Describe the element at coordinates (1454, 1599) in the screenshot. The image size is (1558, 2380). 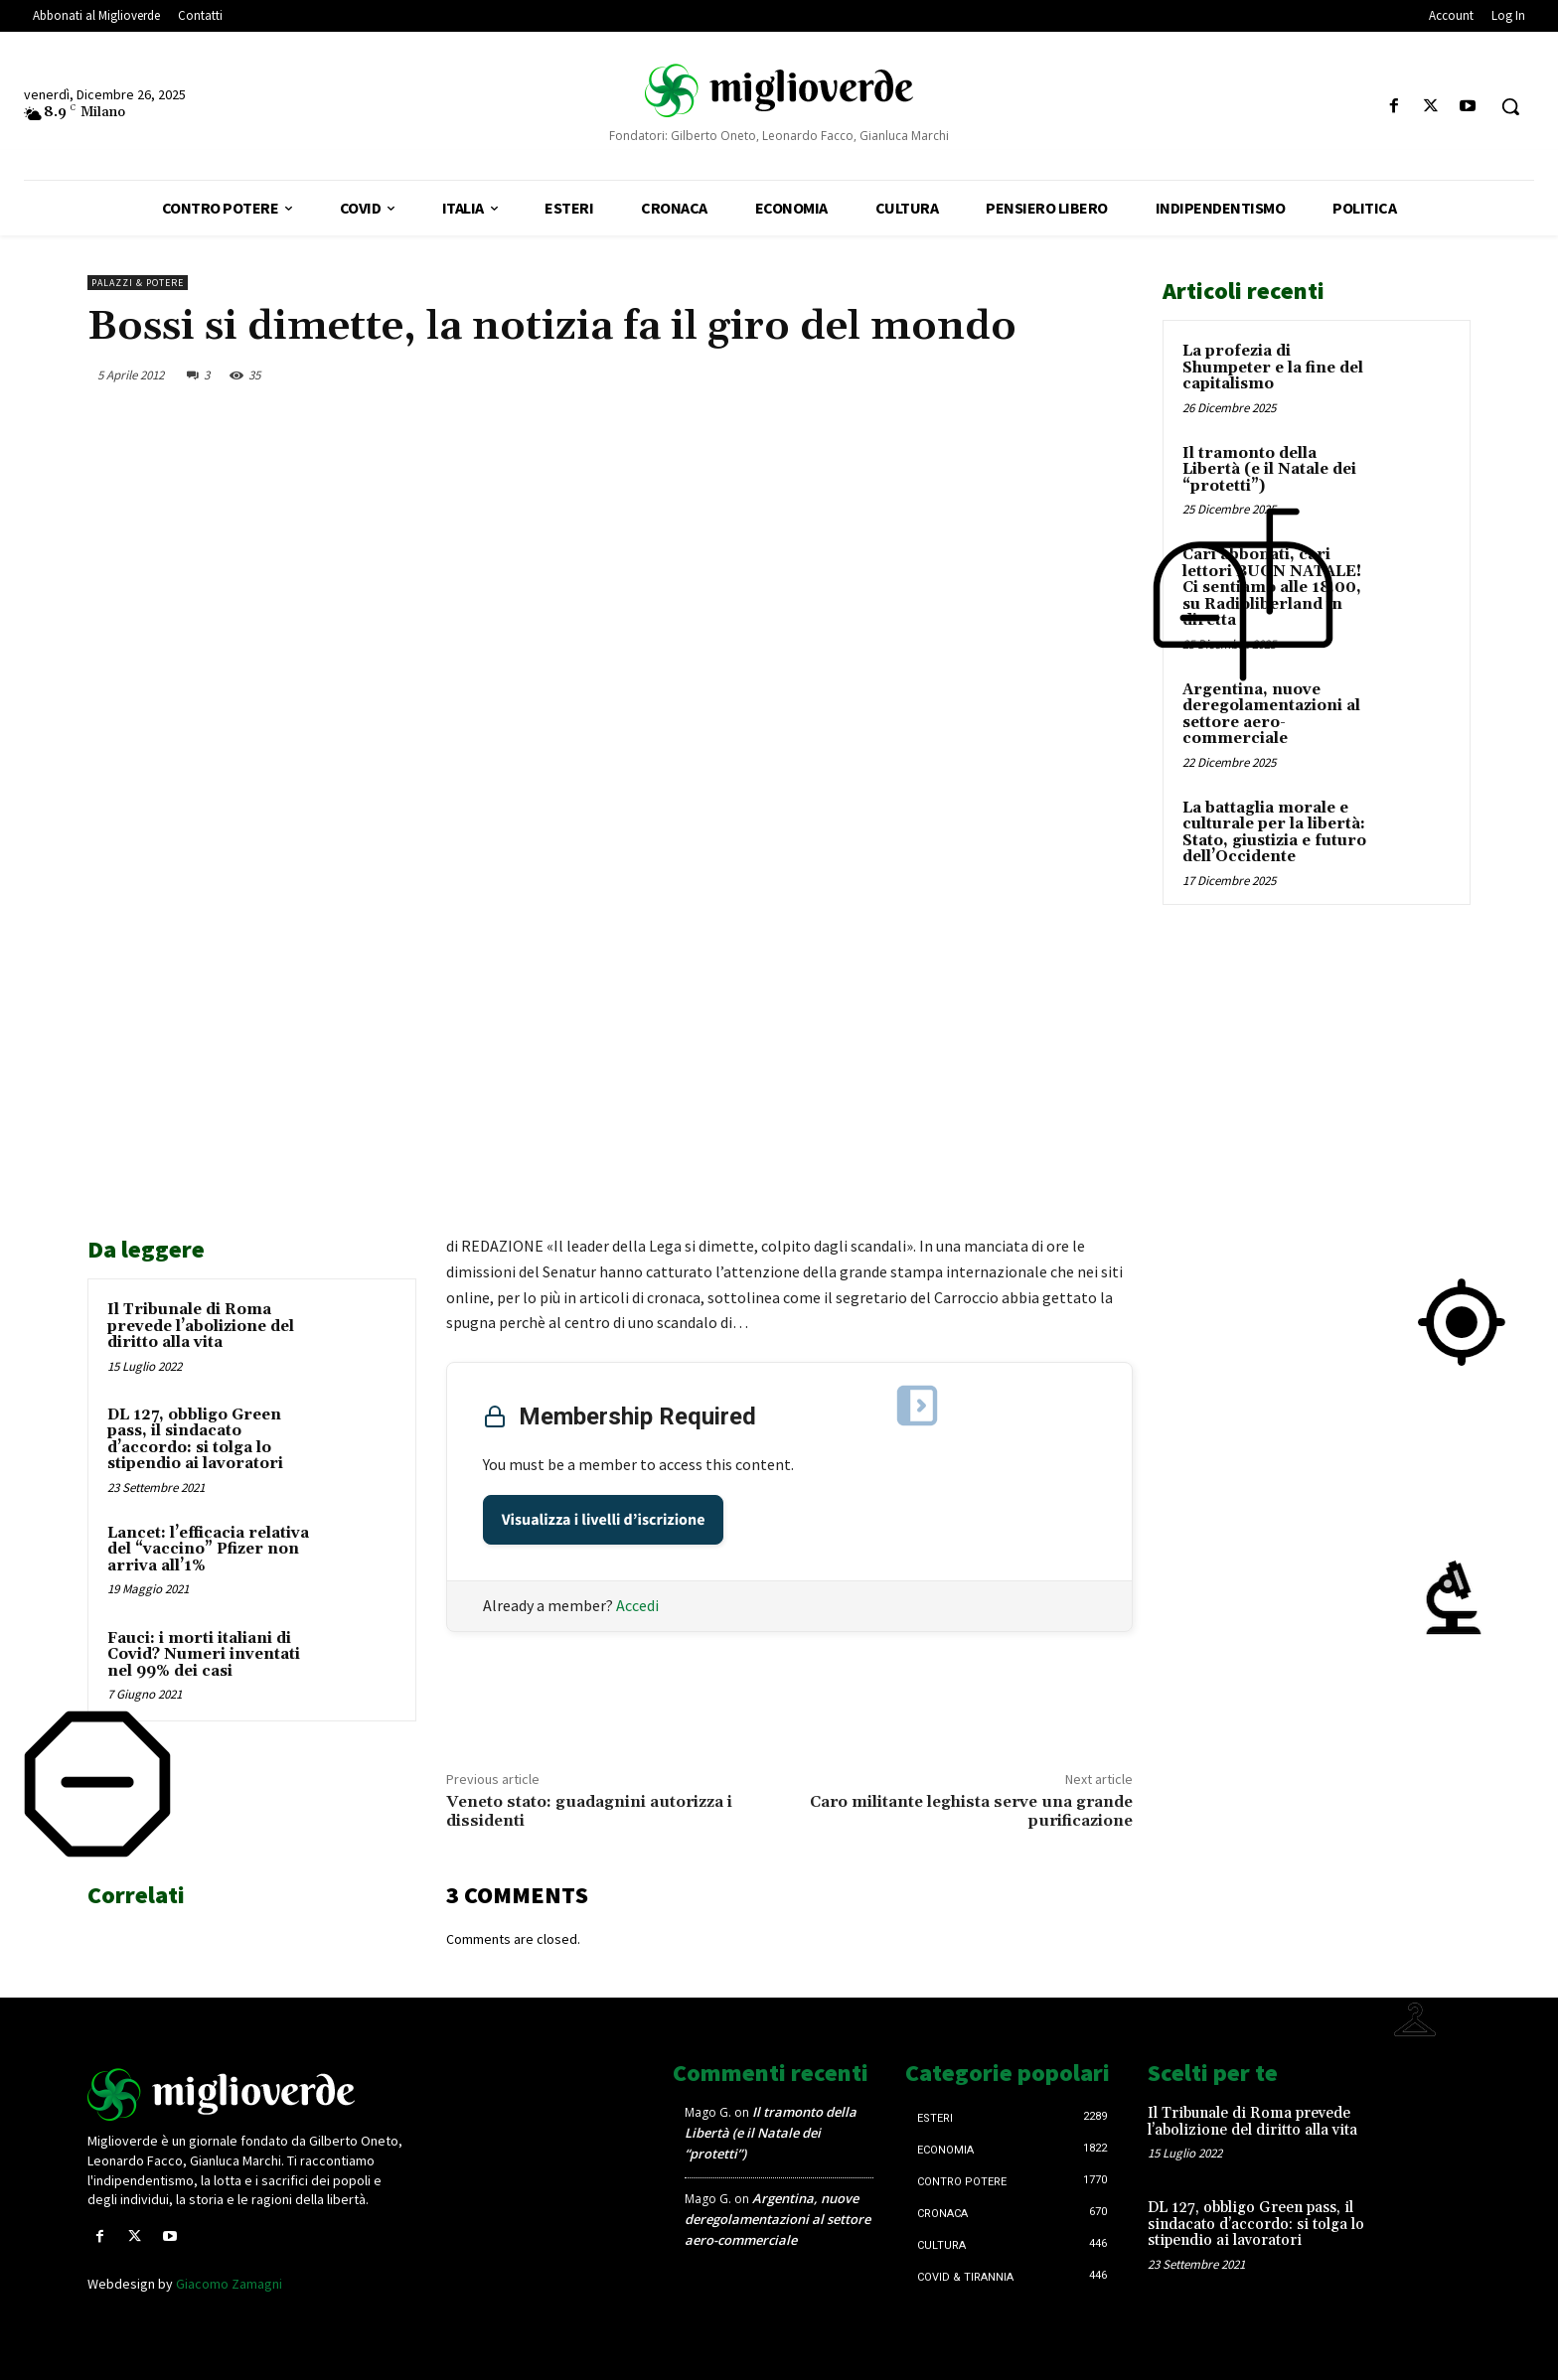
I see `access science or laboratory features` at that location.